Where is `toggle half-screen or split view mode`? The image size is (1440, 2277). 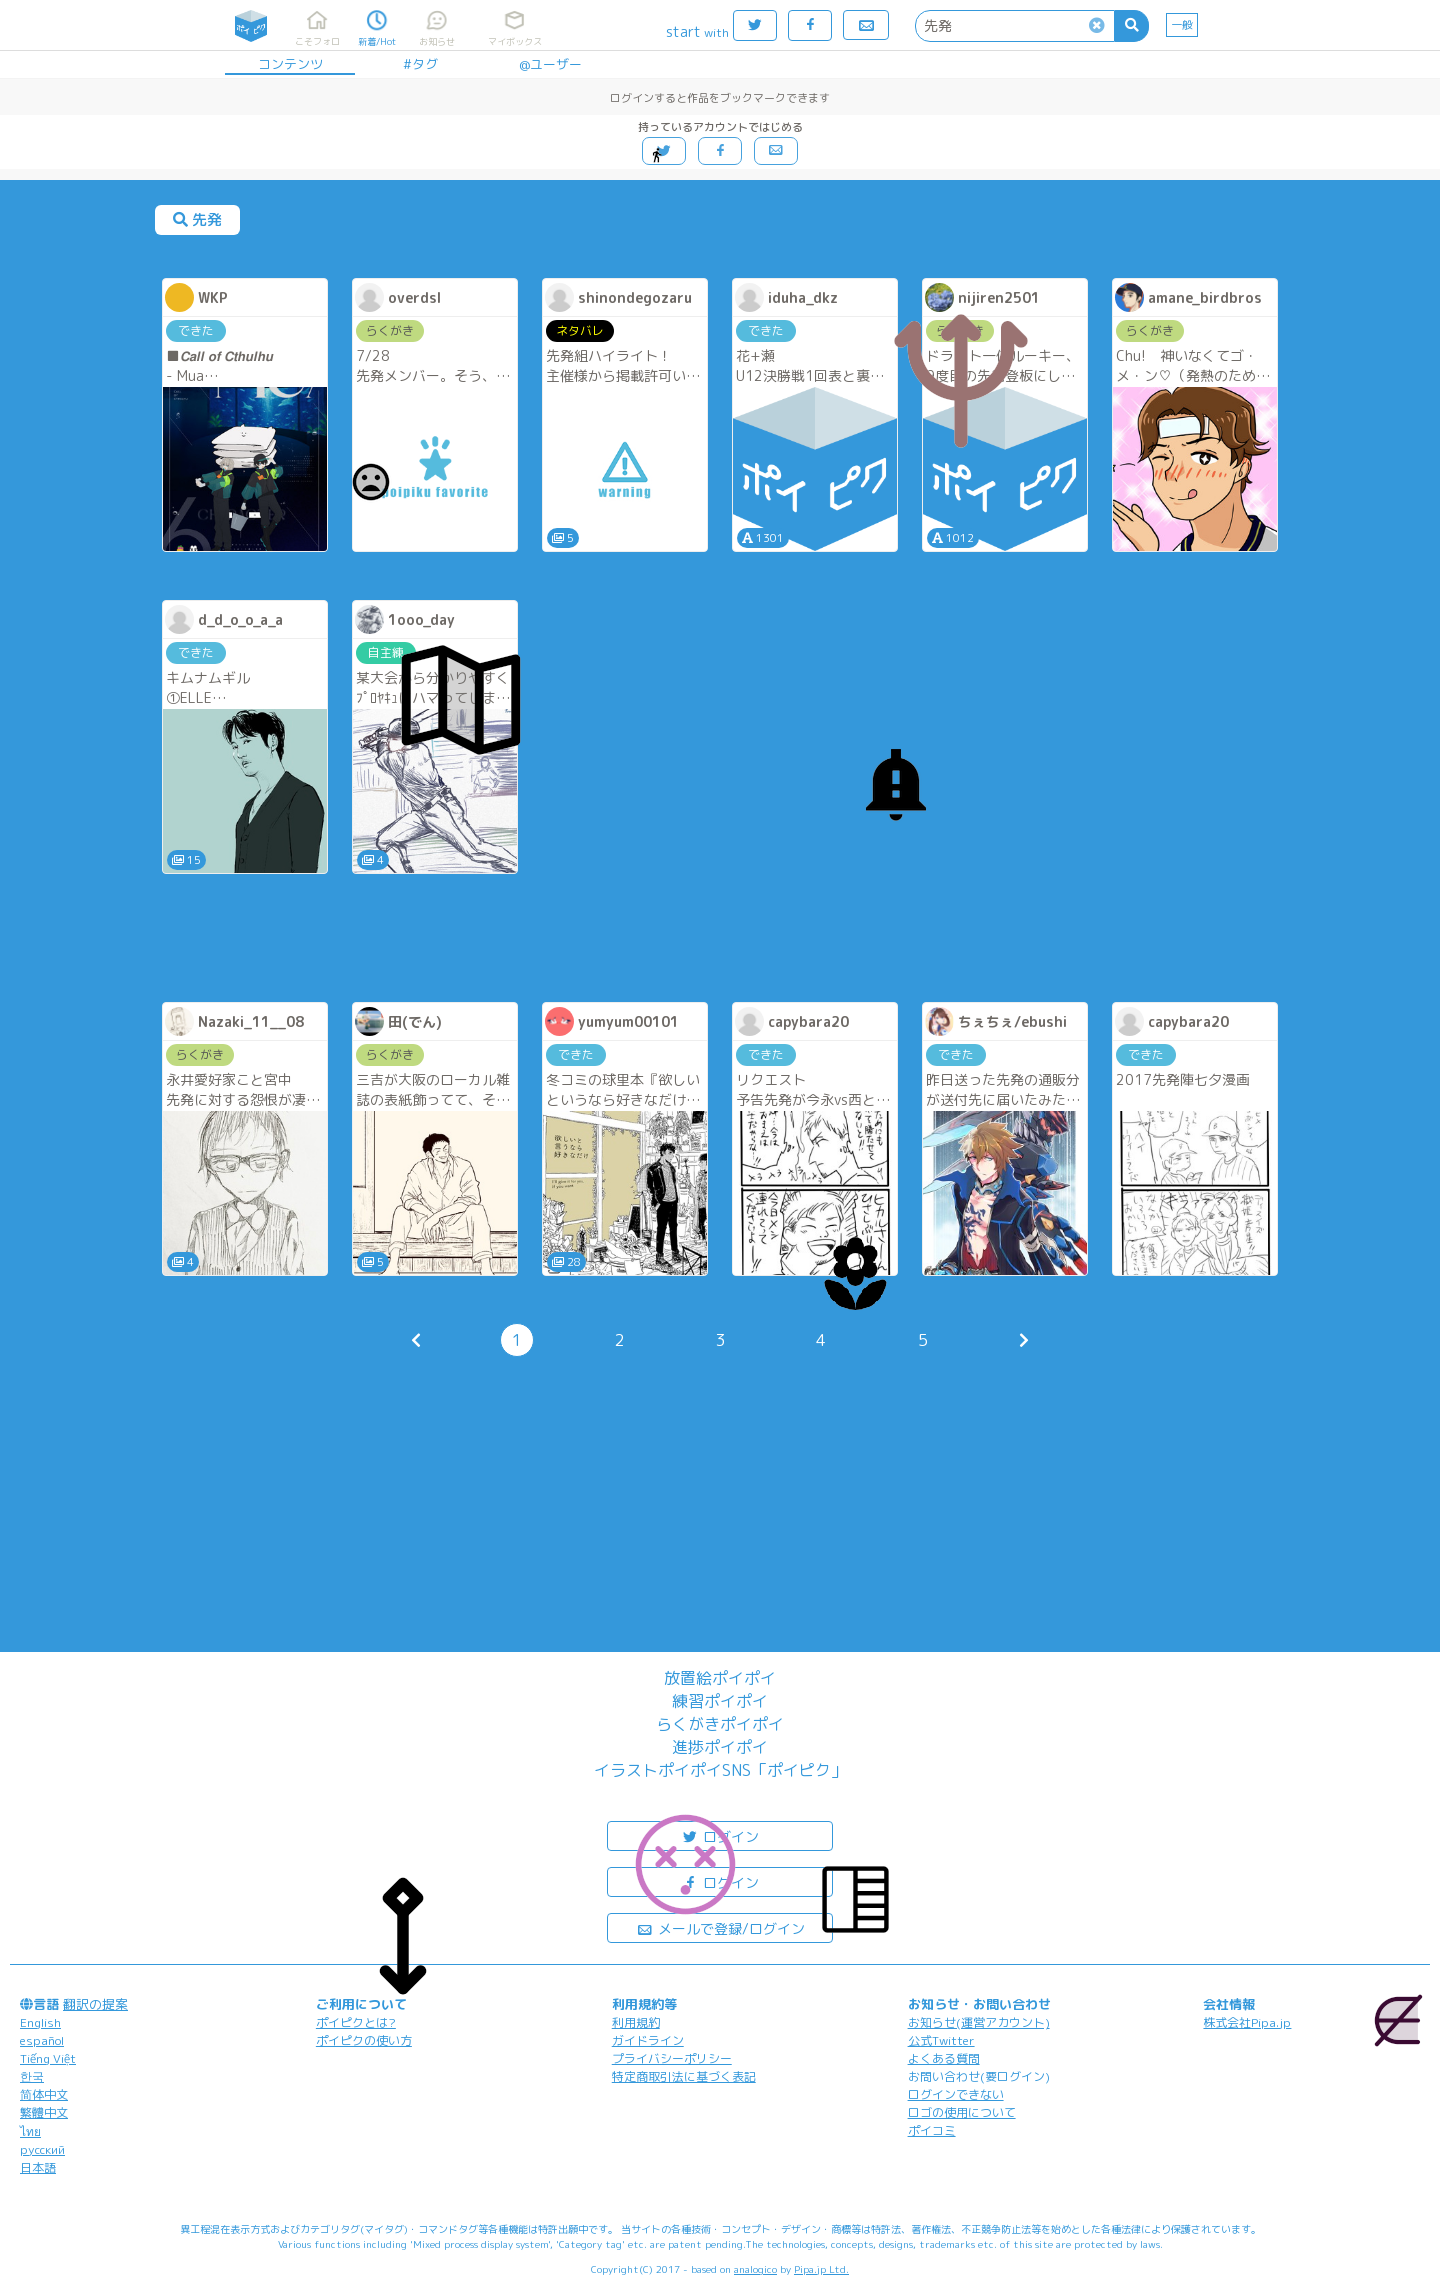 toggle half-screen or split view mode is located at coordinates (855, 1899).